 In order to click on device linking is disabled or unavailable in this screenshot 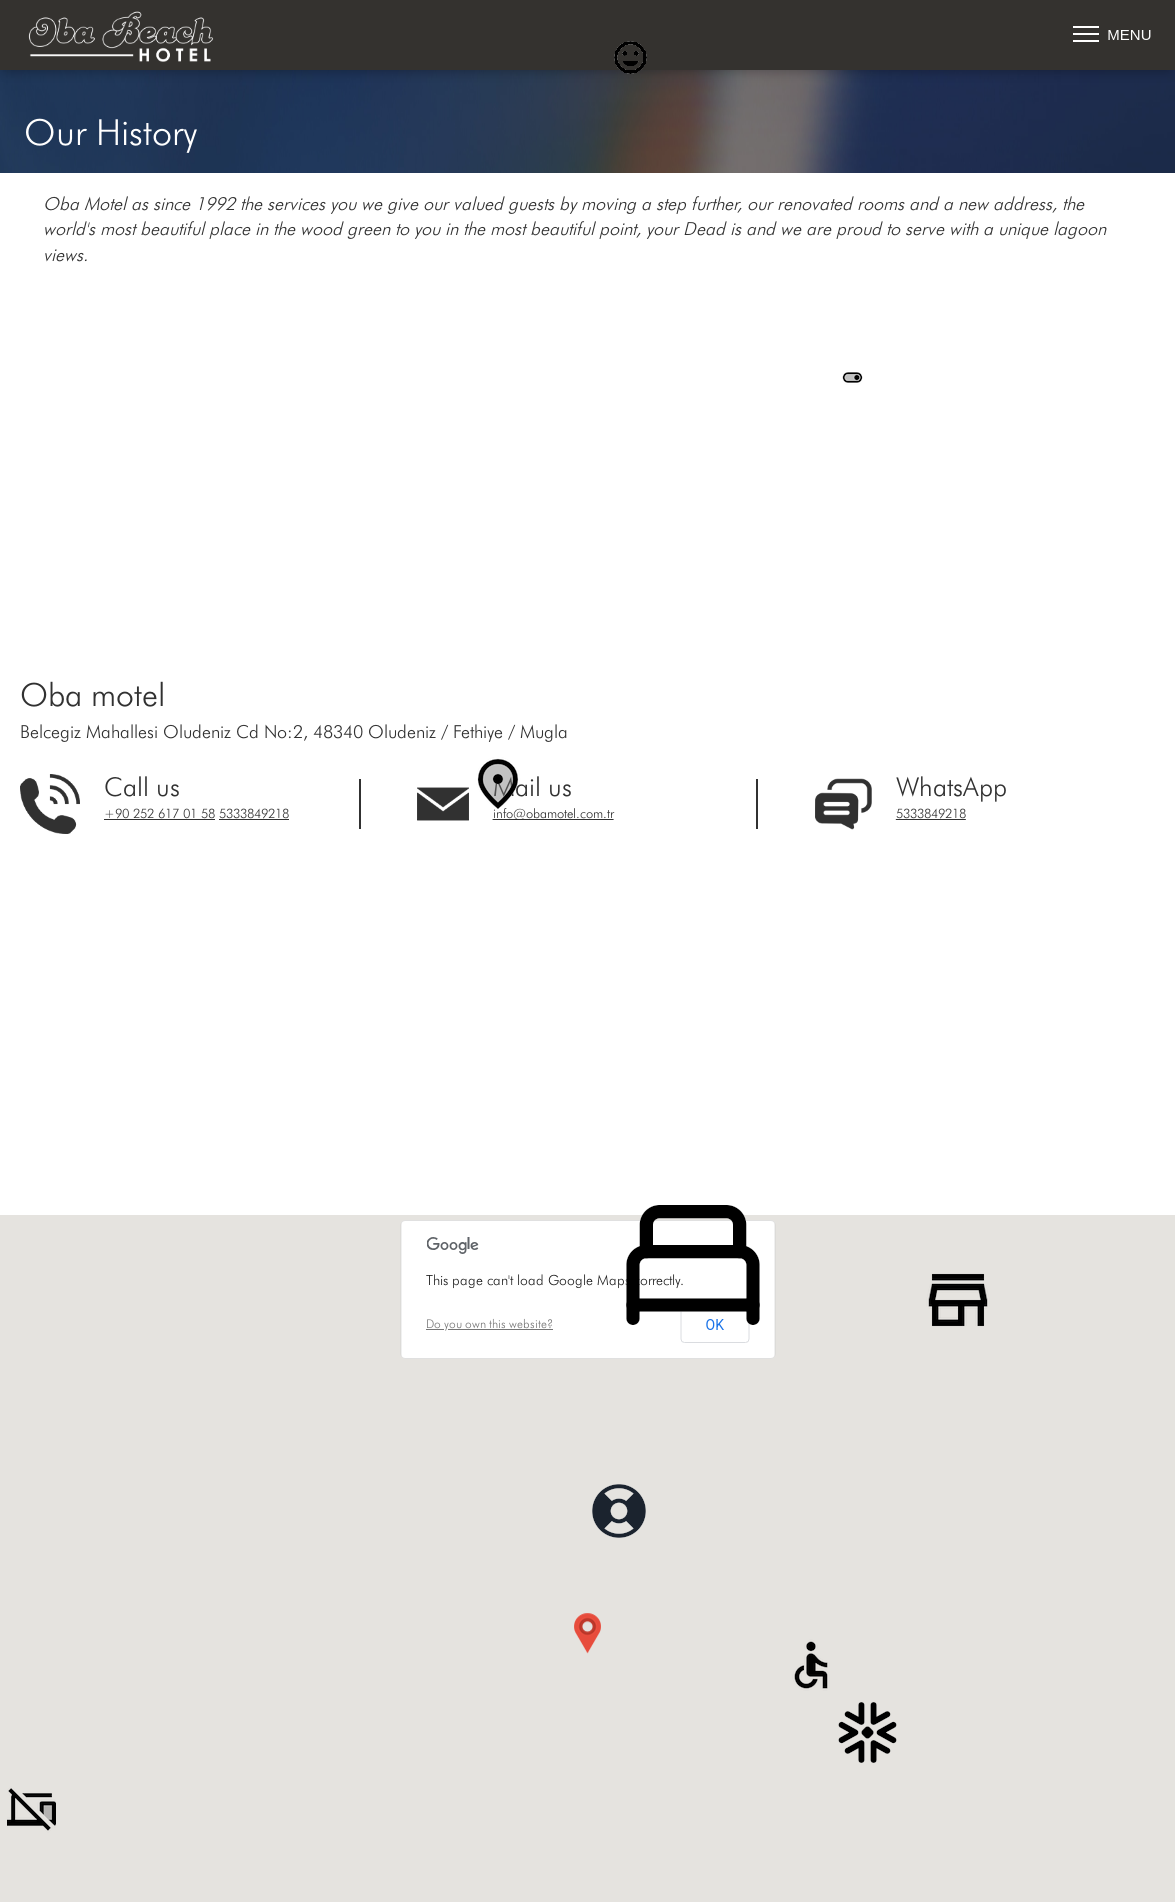, I will do `click(31, 1809)`.